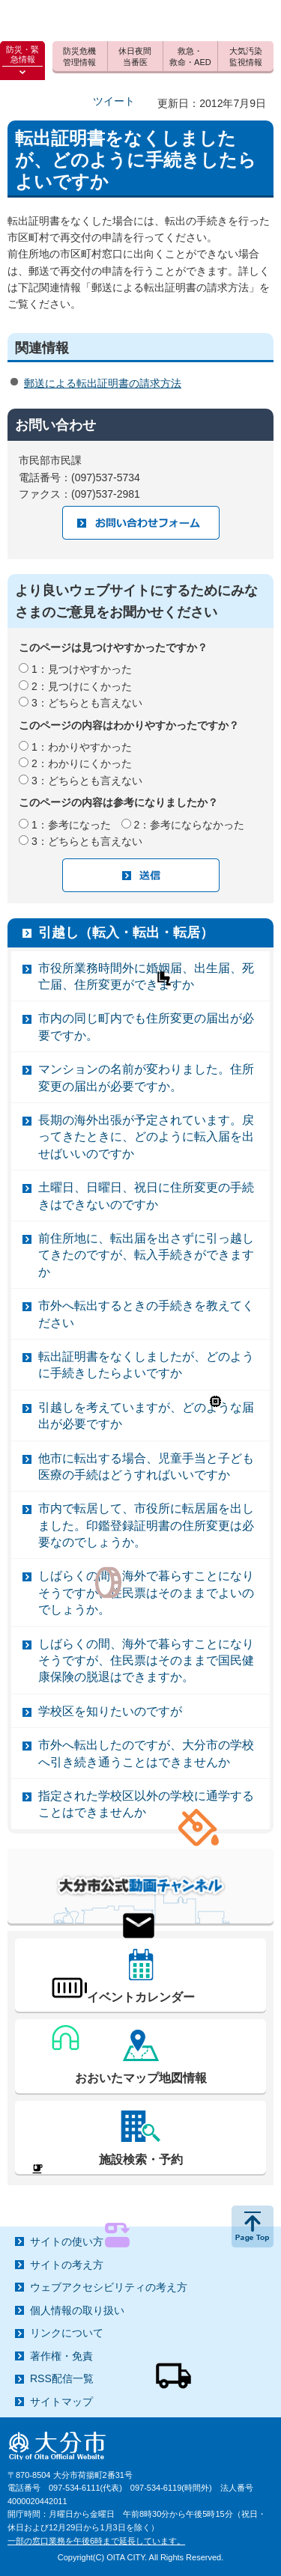  Describe the element at coordinates (65, 2037) in the screenshot. I see `toggle magnetic snapping for alignment` at that location.